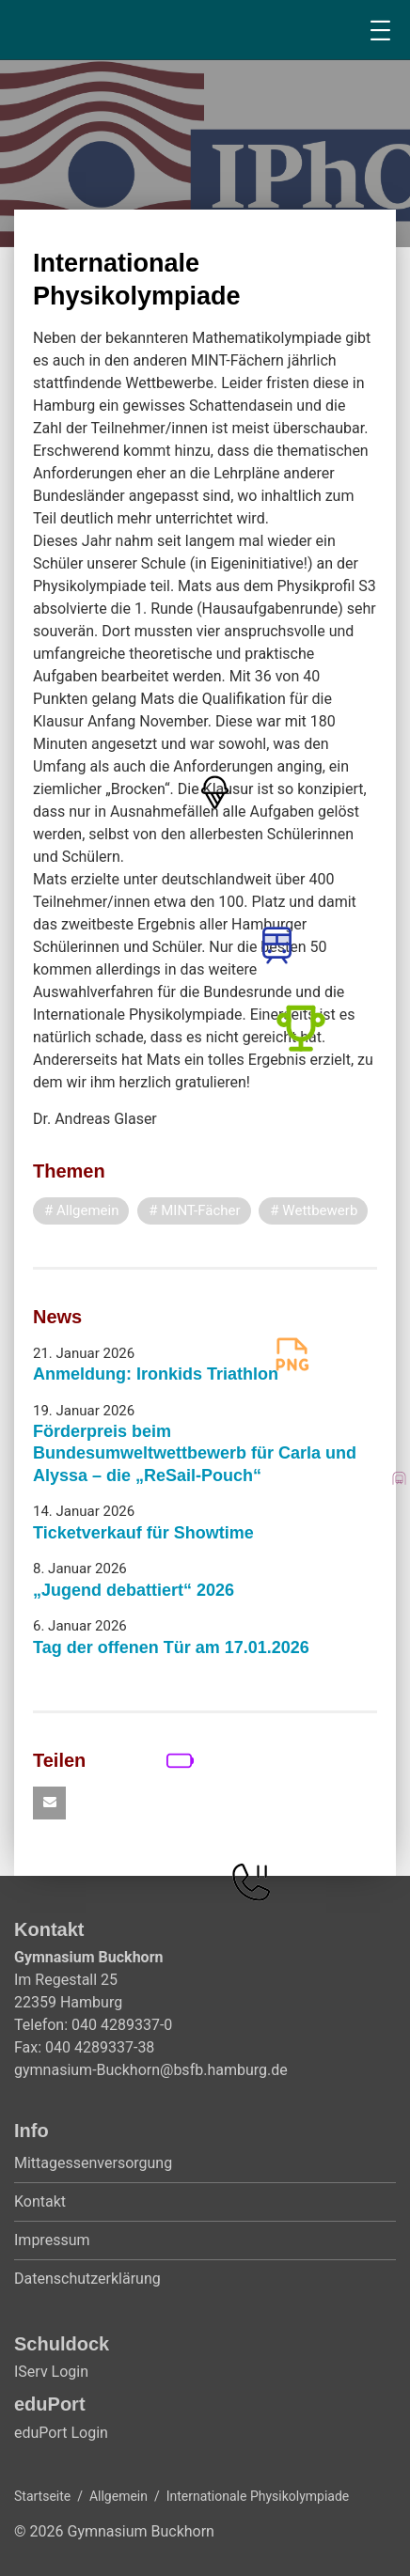 This screenshot has width=410, height=2576. I want to click on view achievements or awards, so click(301, 1027).